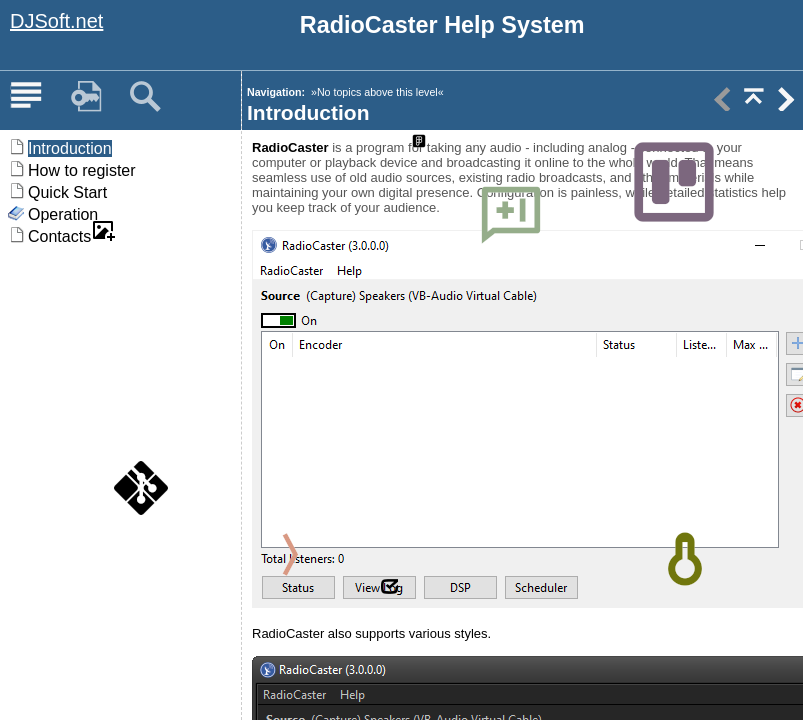  I want to click on indicates high temperature or heat warning, so click(685, 559).